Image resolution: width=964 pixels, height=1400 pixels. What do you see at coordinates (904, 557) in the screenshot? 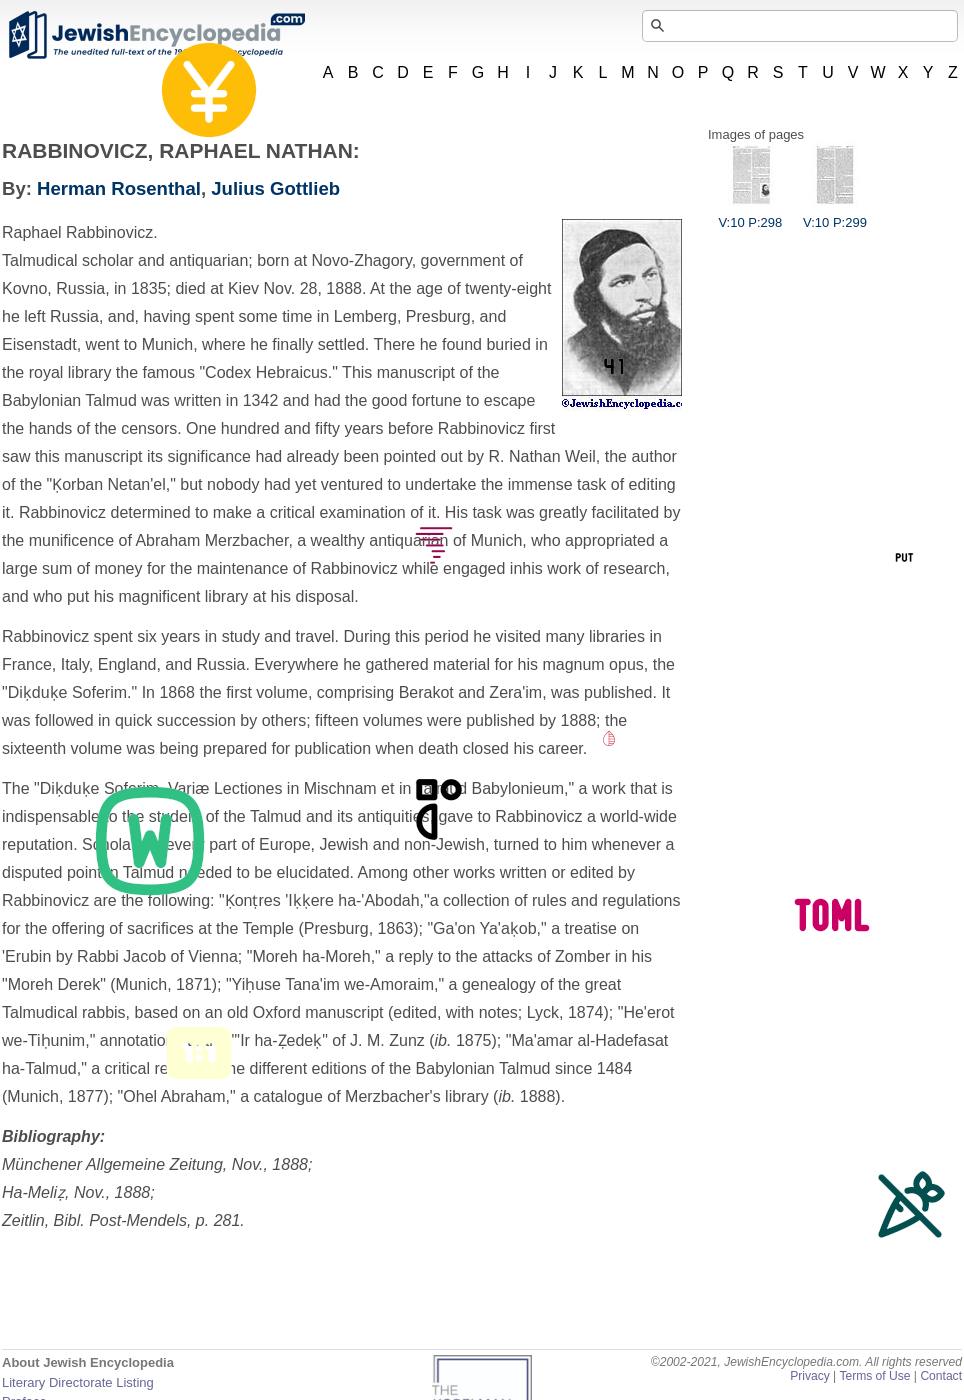
I see `indicates an HTTP PUT request method` at bounding box center [904, 557].